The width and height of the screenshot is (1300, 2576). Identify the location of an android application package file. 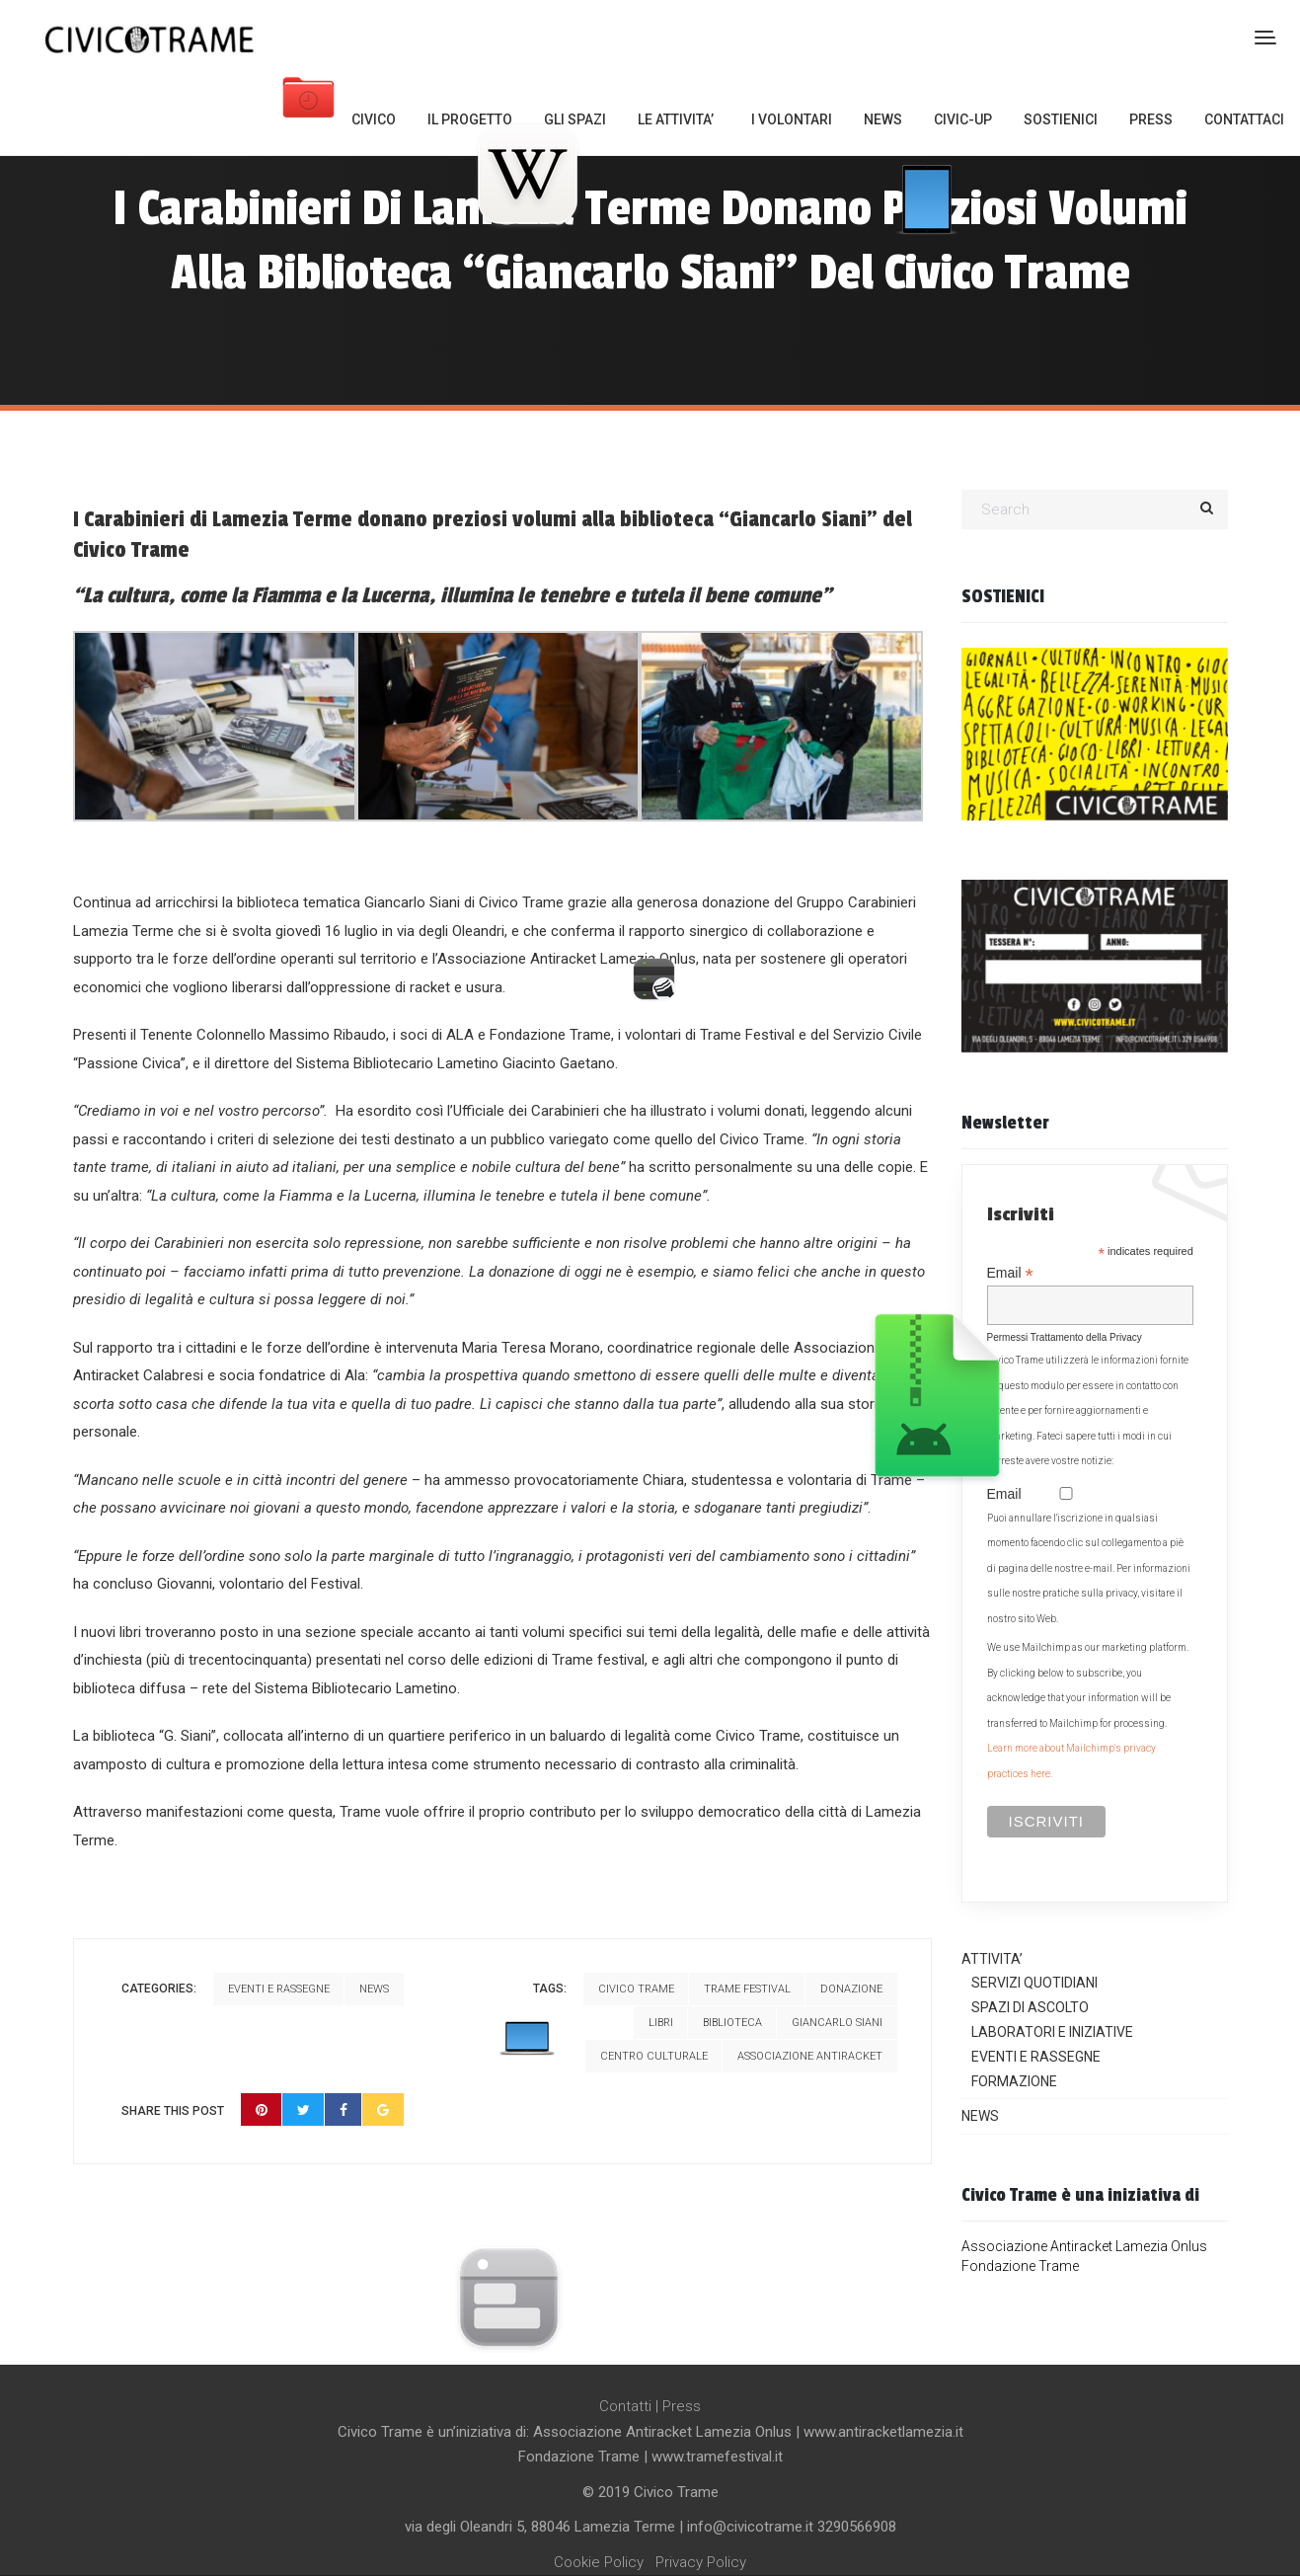
(937, 1398).